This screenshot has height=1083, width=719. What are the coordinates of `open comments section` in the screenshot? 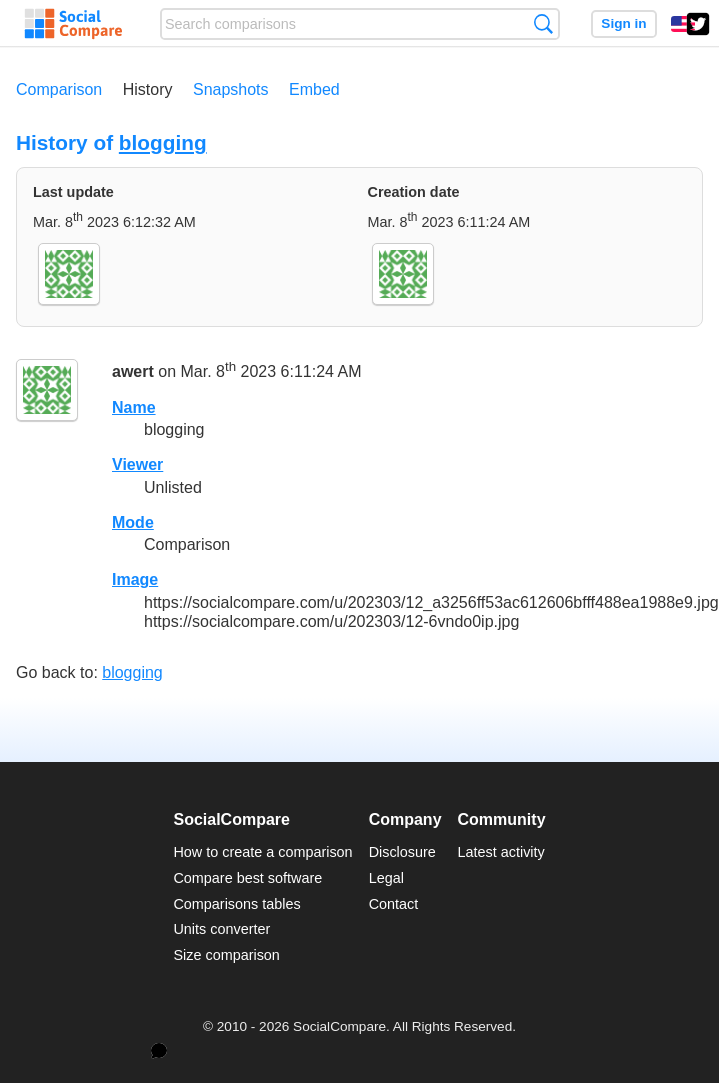 It's located at (159, 1051).